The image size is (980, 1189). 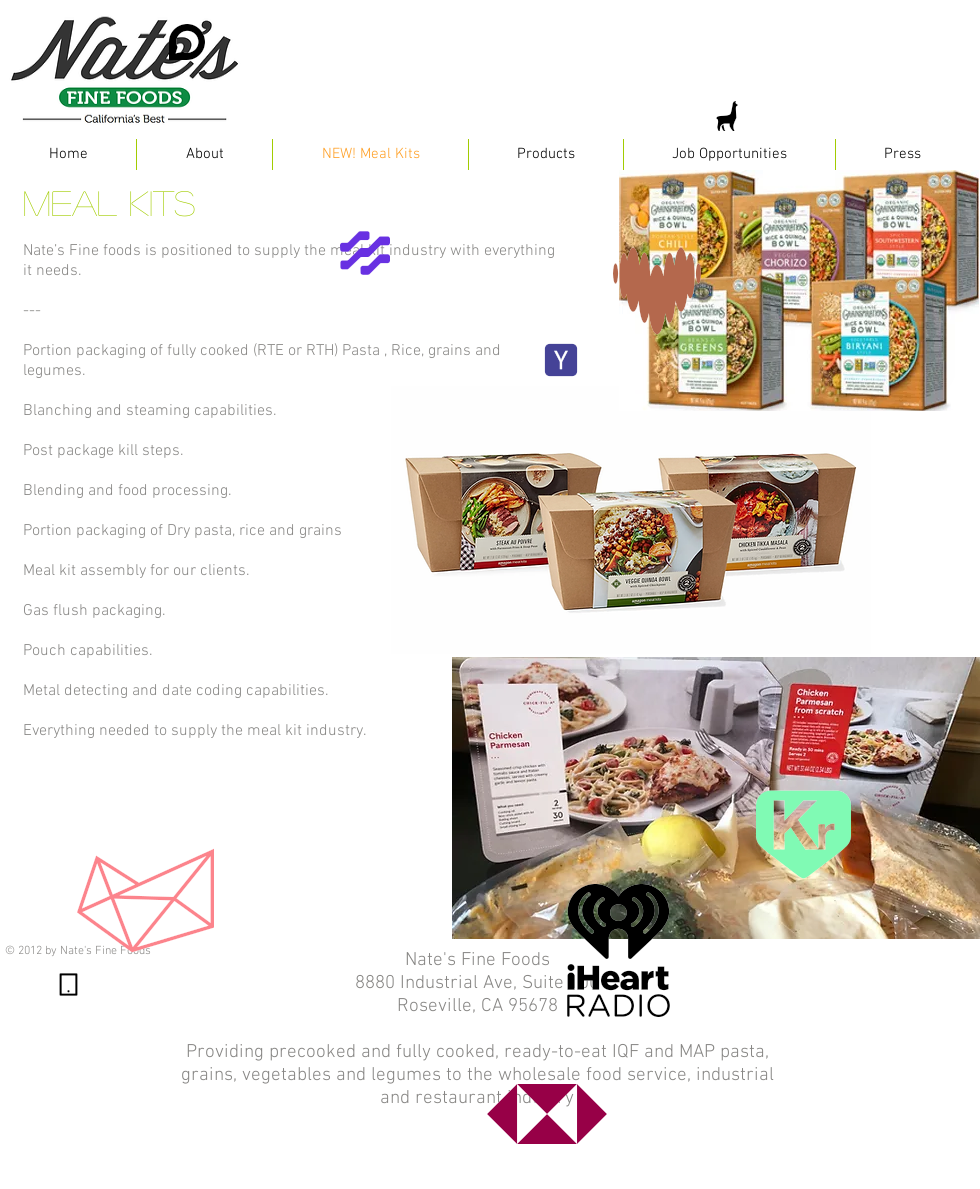 What do you see at coordinates (561, 360) in the screenshot?
I see `open hacker news` at bounding box center [561, 360].